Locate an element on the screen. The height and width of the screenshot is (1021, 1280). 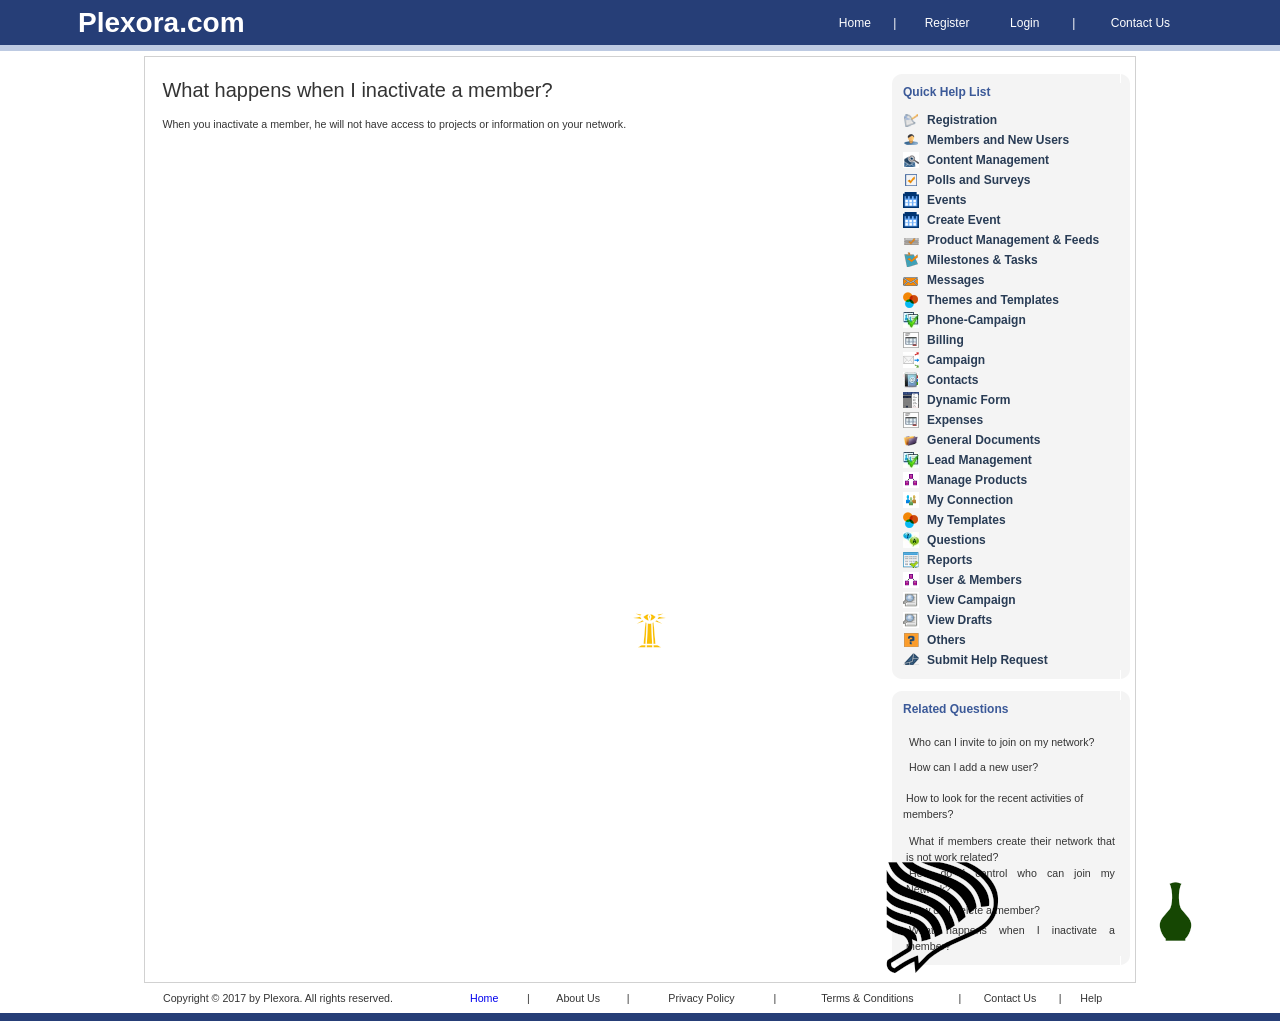
indicates an enemy stronghold or boss location is located at coordinates (649, 630).